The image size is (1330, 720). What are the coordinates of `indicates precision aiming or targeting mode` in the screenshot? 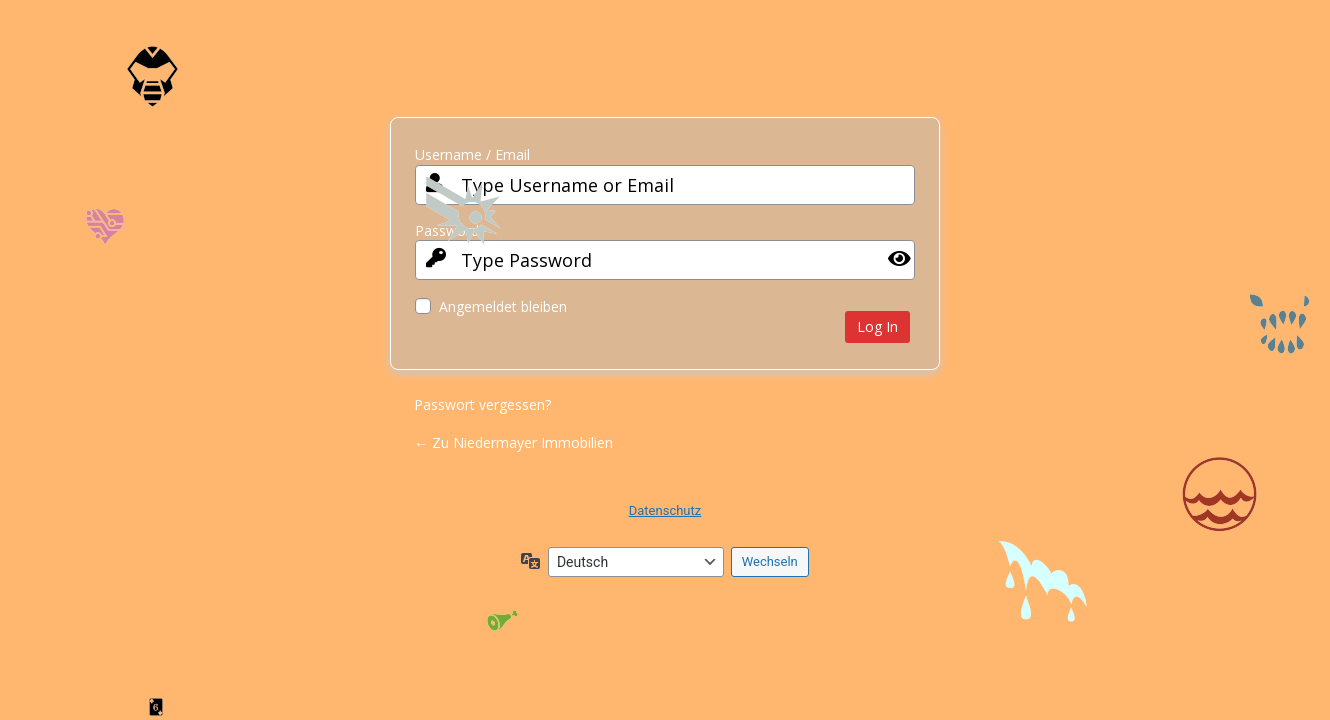 It's located at (463, 208).